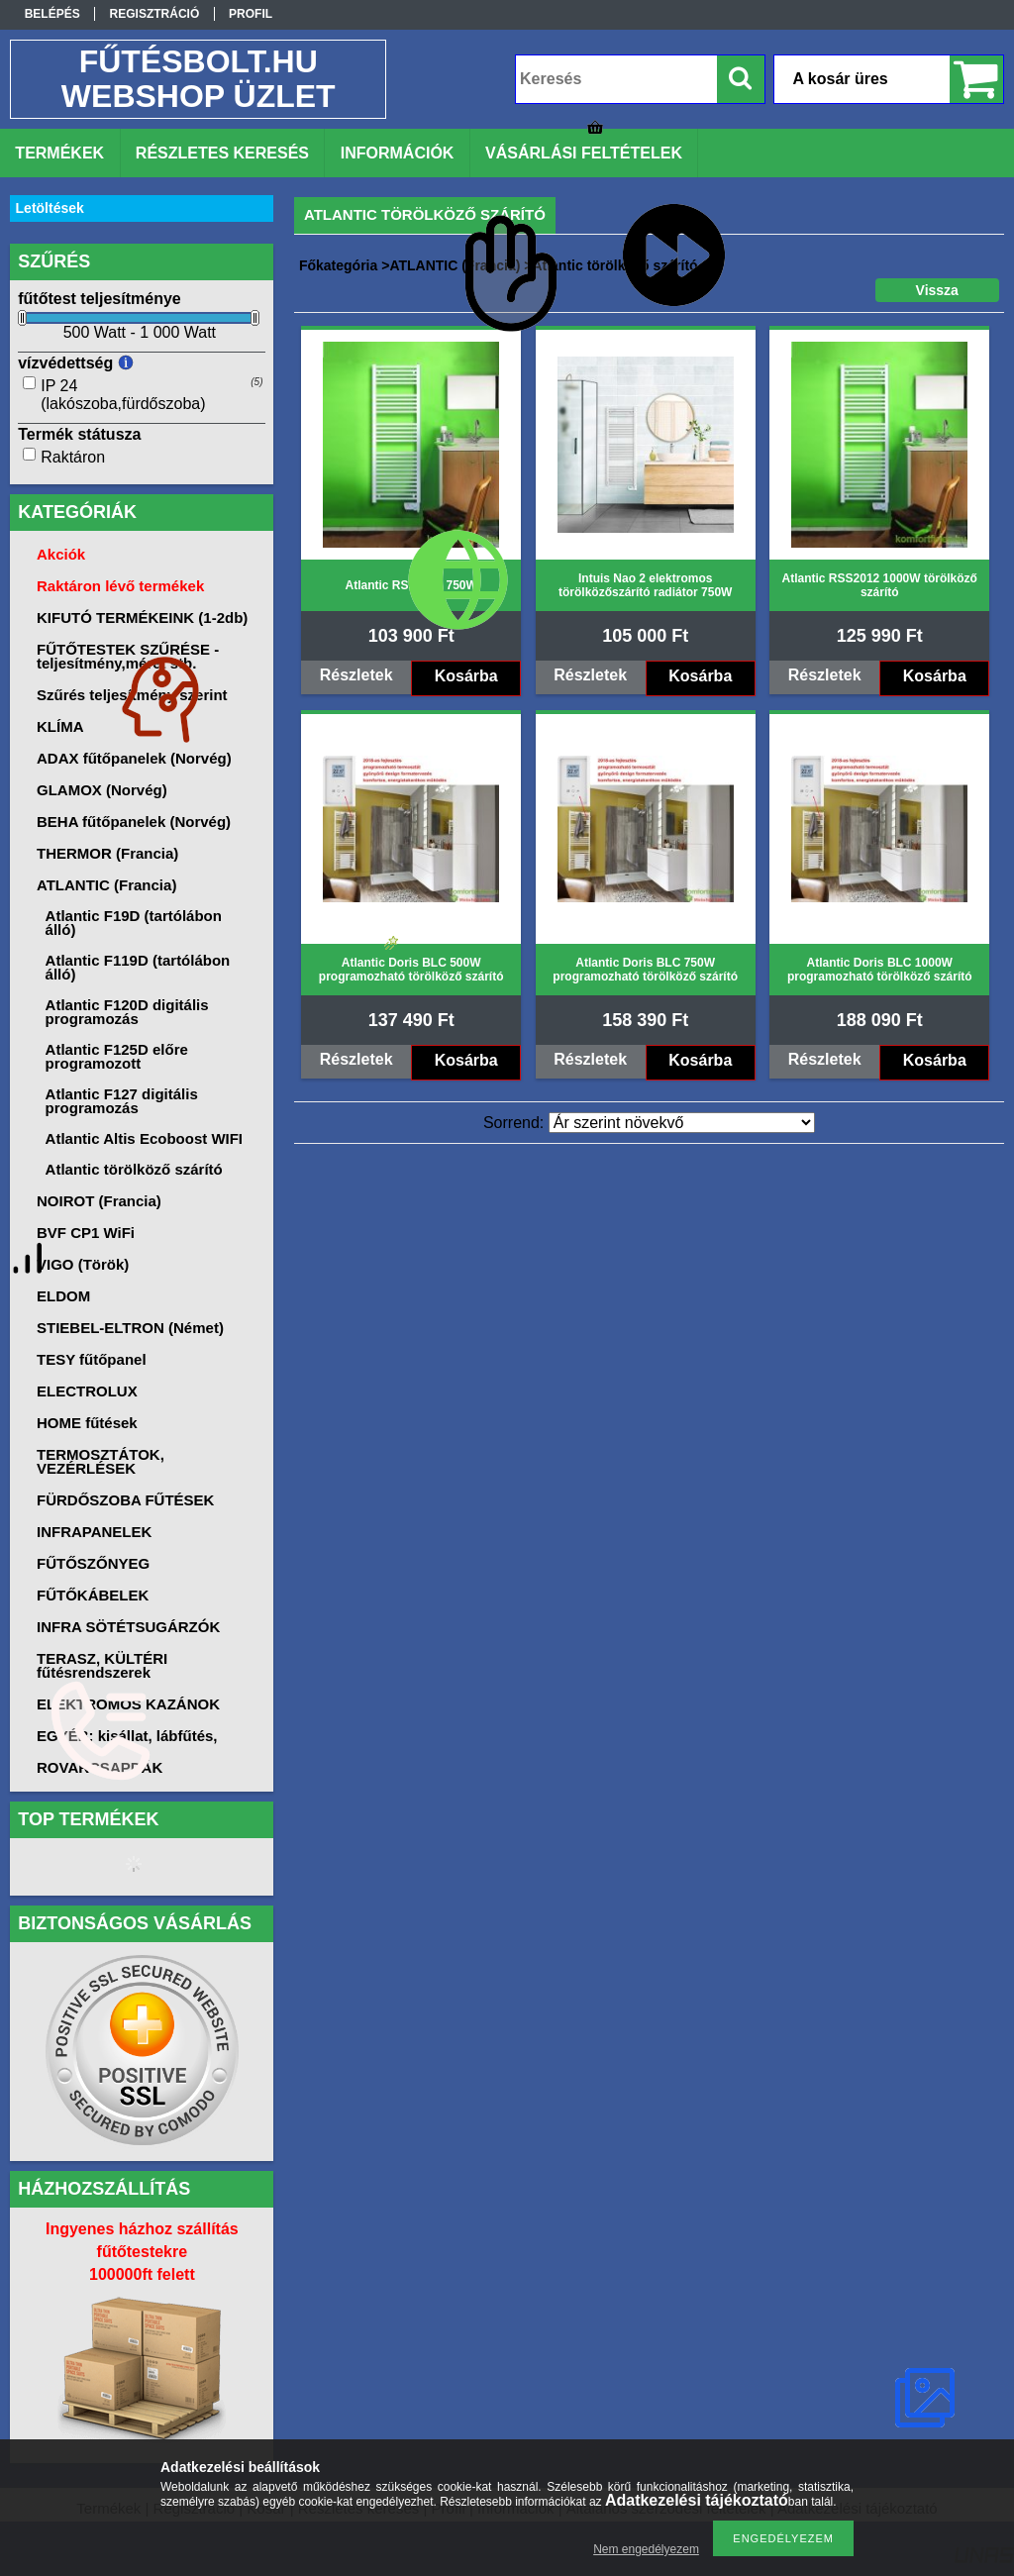  What do you see at coordinates (457, 579) in the screenshot?
I see `switch to global or worldwide view` at bounding box center [457, 579].